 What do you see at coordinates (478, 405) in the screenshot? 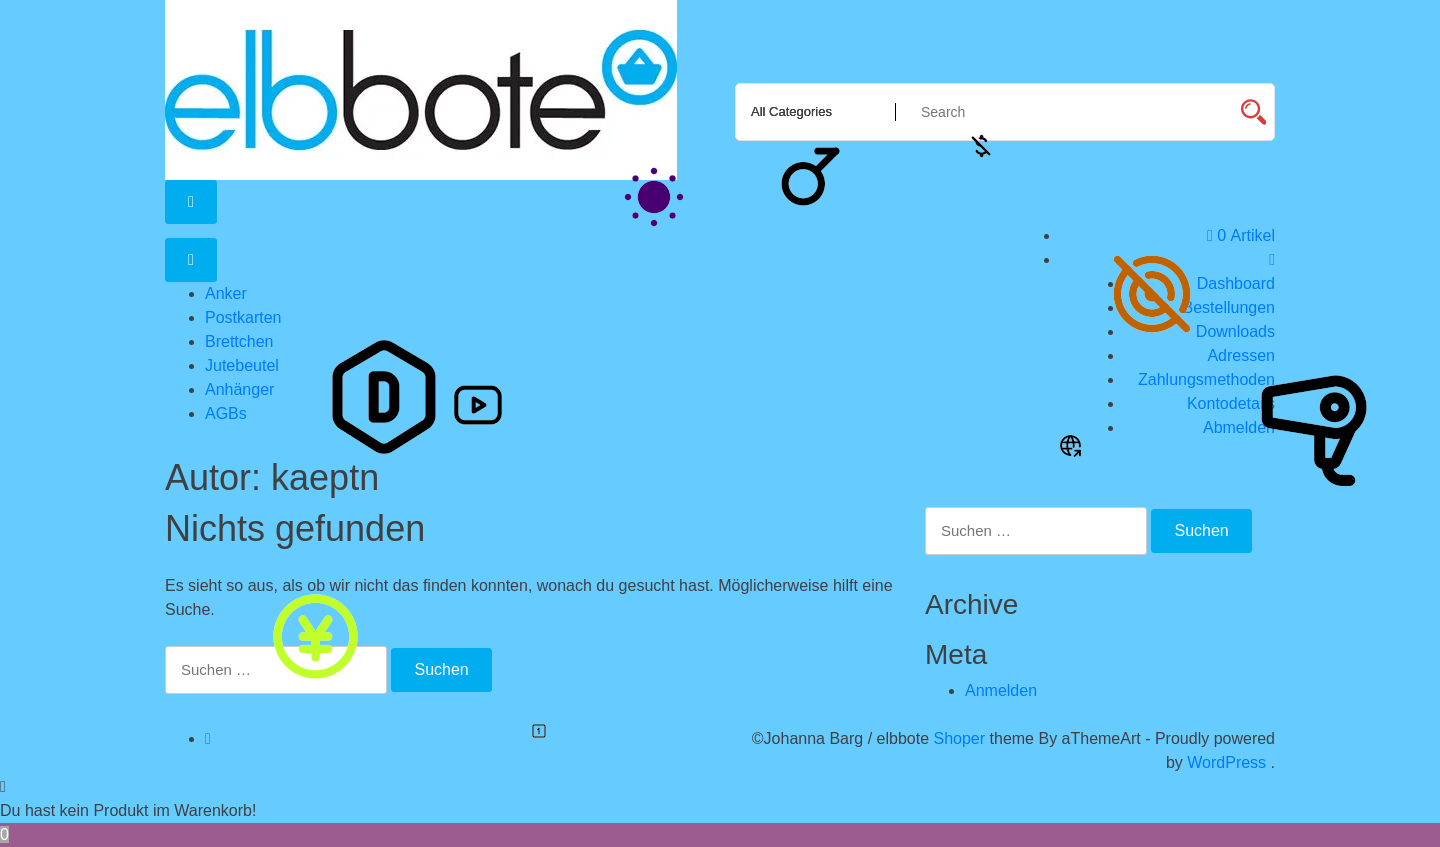
I see `open YouTube app` at bounding box center [478, 405].